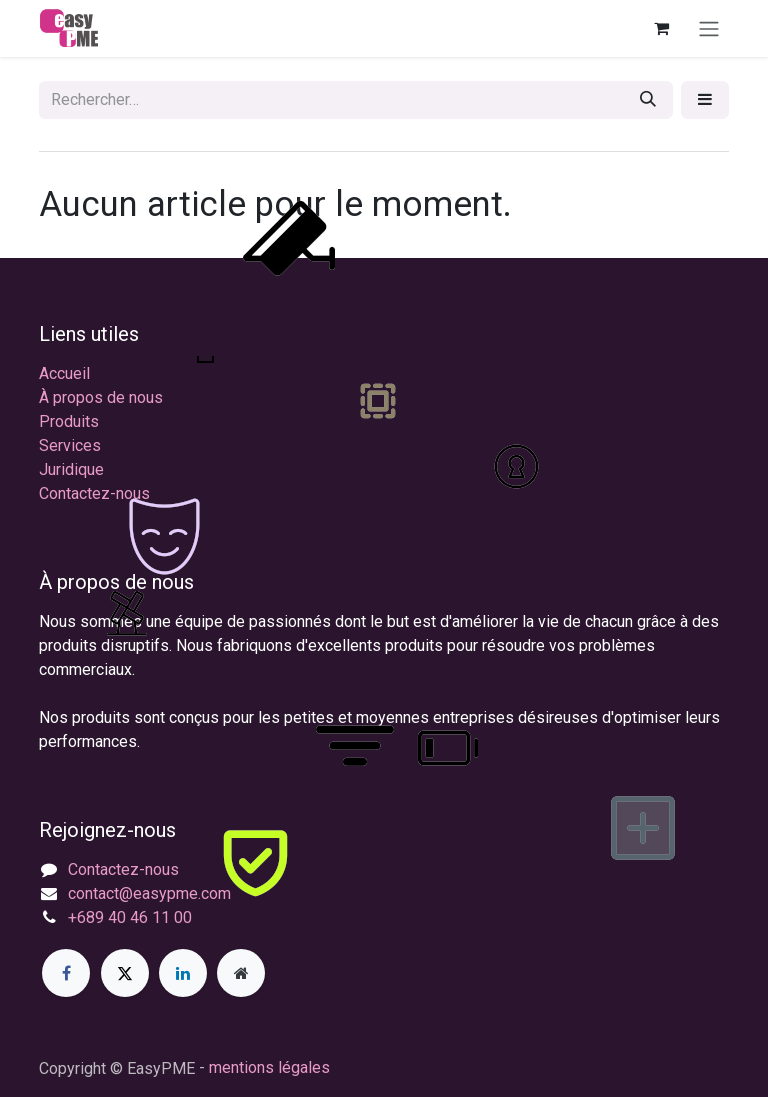  I want to click on filter or sort content, so click(355, 743).